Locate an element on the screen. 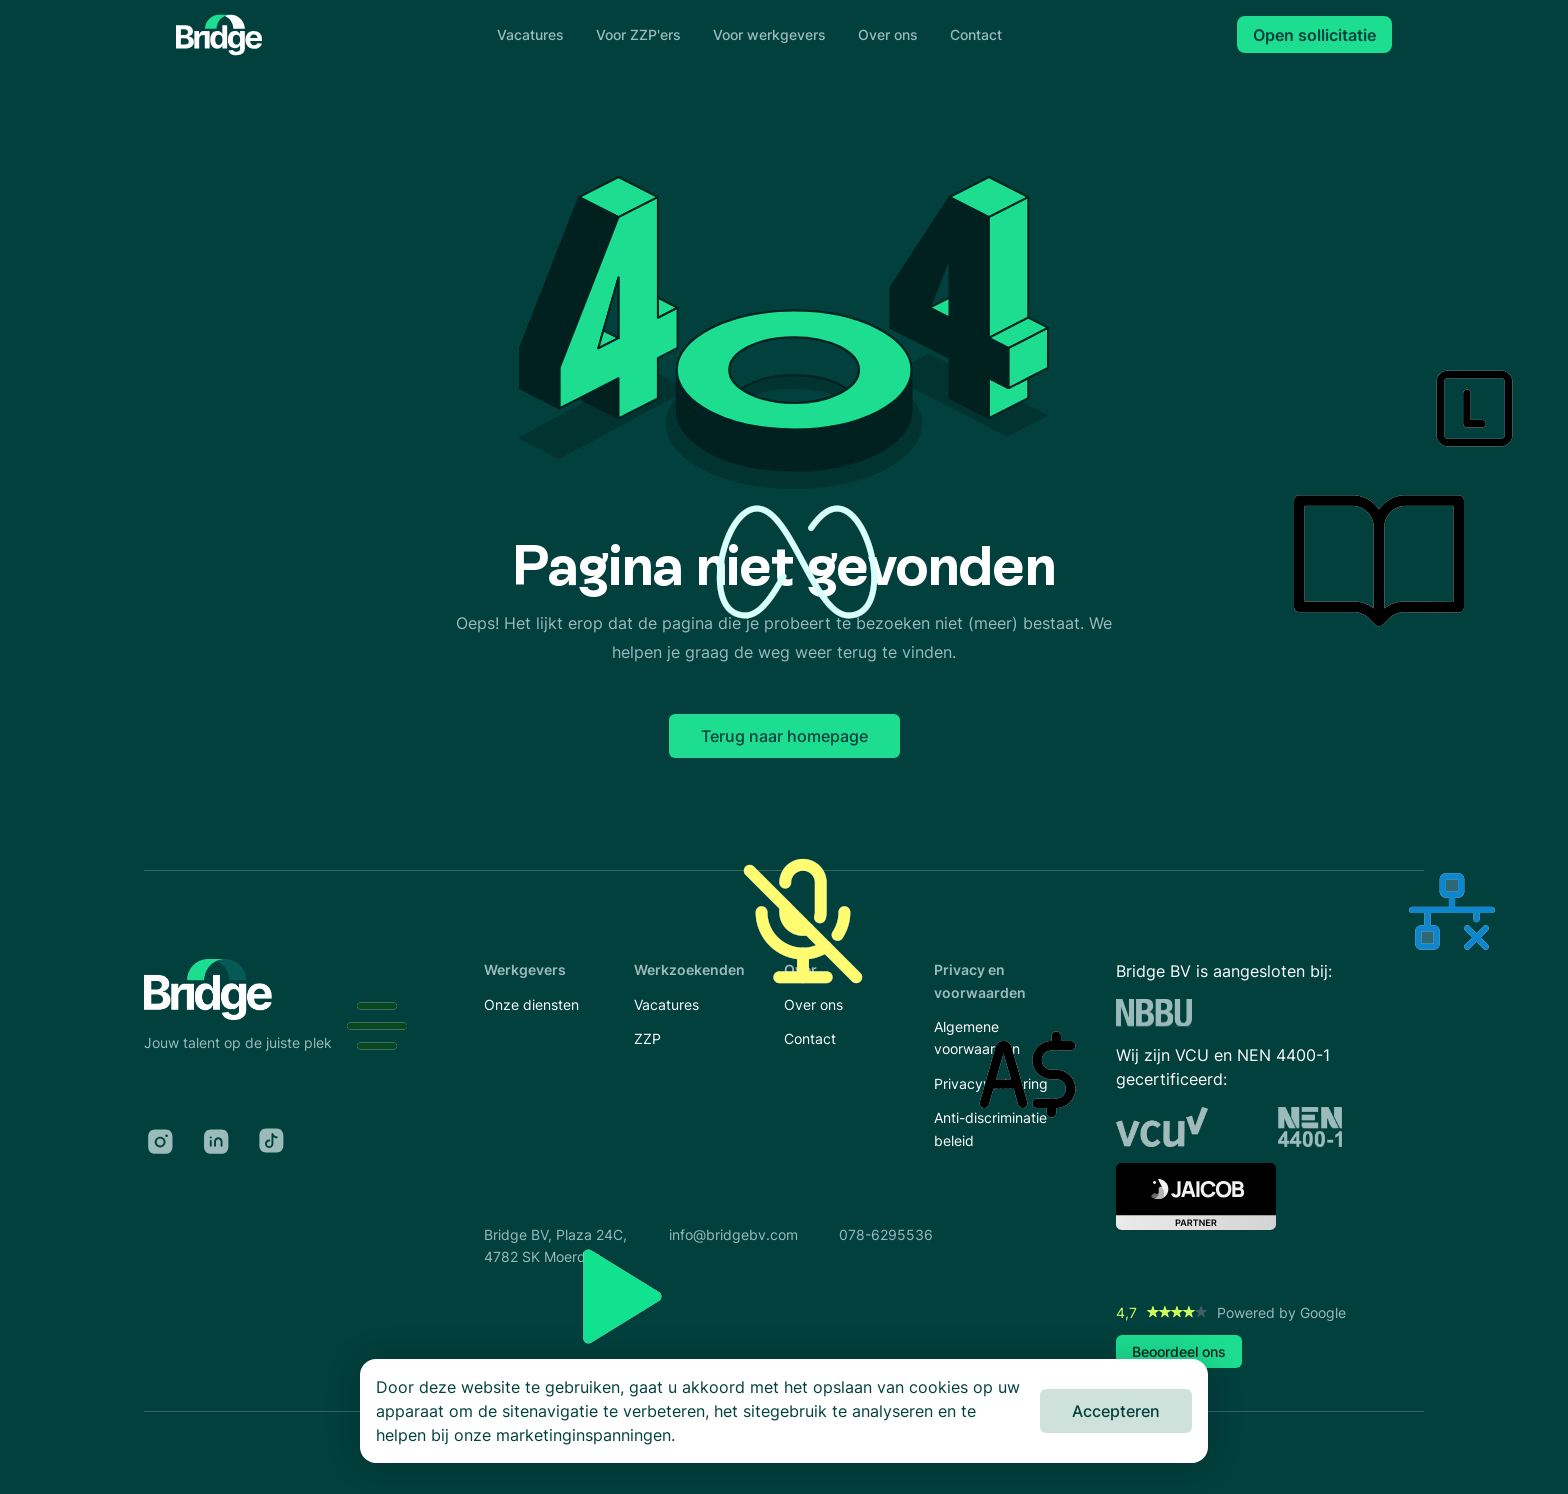  open documentation or readme is located at coordinates (1379, 559).